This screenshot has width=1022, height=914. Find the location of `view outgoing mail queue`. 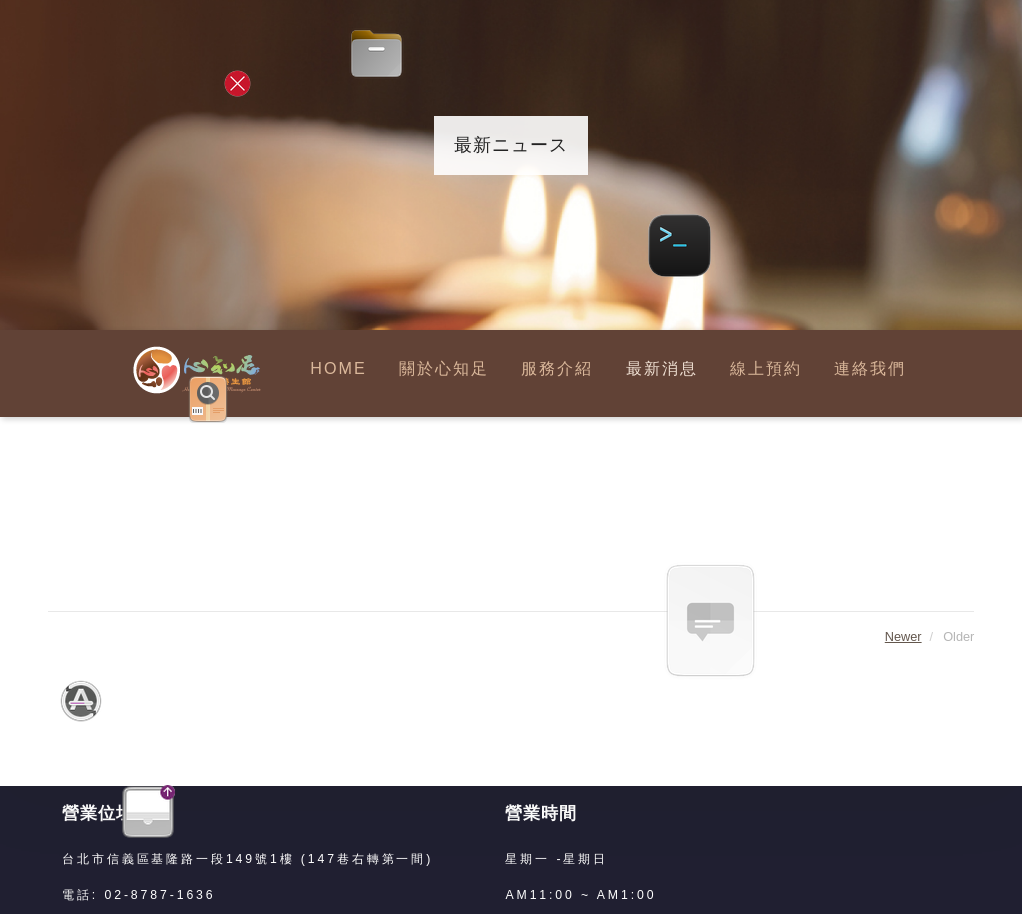

view outgoing mail queue is located at coordinates (148, 812).